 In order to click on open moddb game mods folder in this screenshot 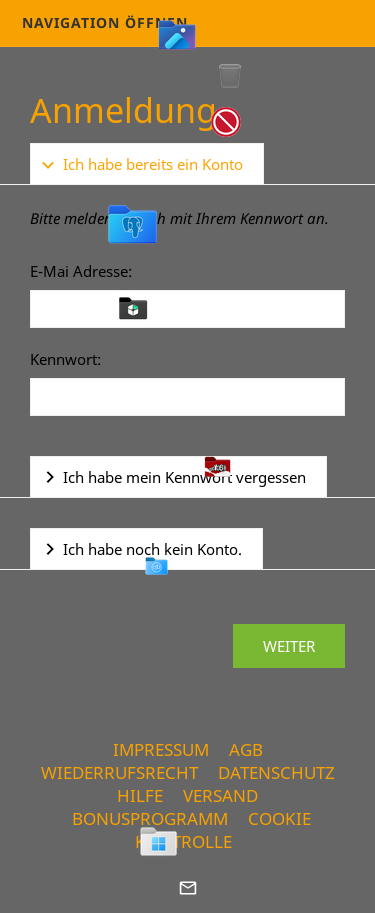, I will do `click(217, 467)`.